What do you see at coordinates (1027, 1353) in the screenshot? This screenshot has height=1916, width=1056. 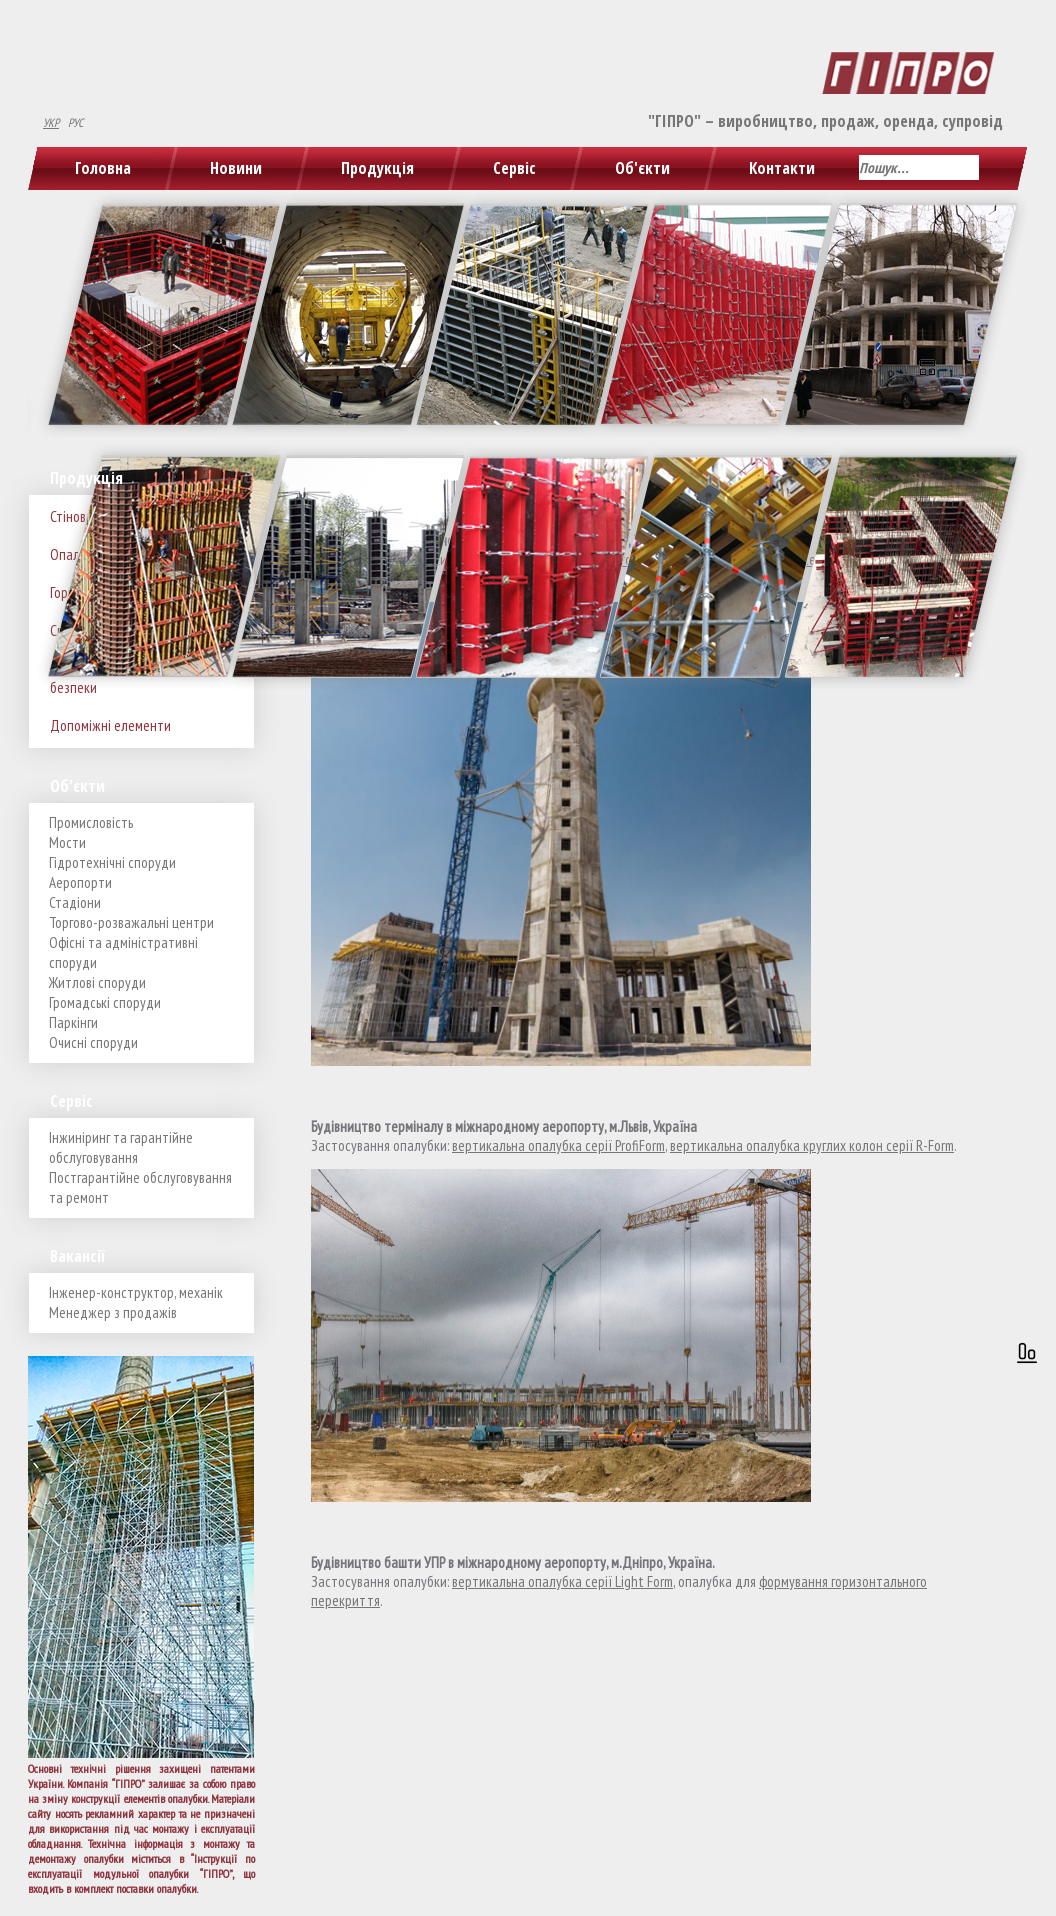 I see `align items to the bottom edge` at bounding box center [1027, 1353].